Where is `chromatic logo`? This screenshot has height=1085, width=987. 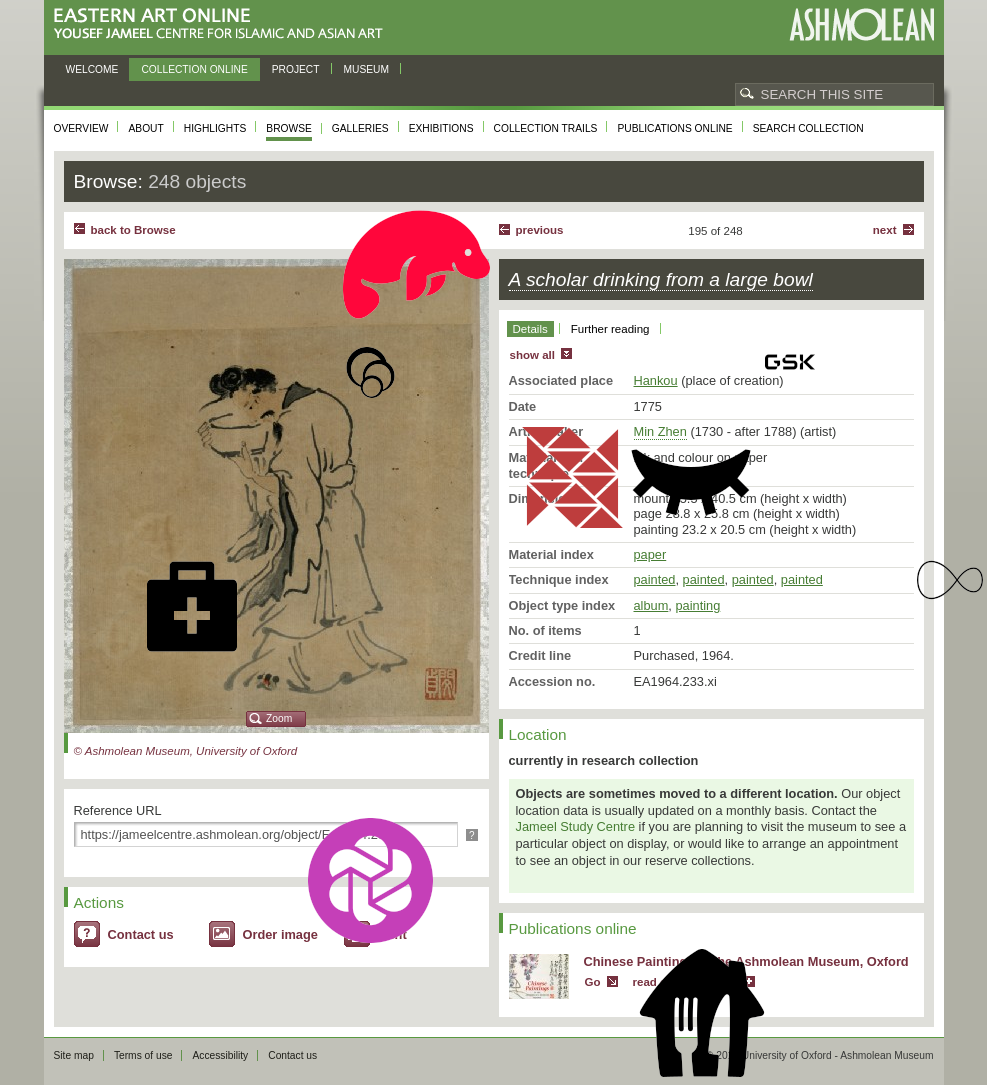 chromatic logo is located at coordinates (370, 880).